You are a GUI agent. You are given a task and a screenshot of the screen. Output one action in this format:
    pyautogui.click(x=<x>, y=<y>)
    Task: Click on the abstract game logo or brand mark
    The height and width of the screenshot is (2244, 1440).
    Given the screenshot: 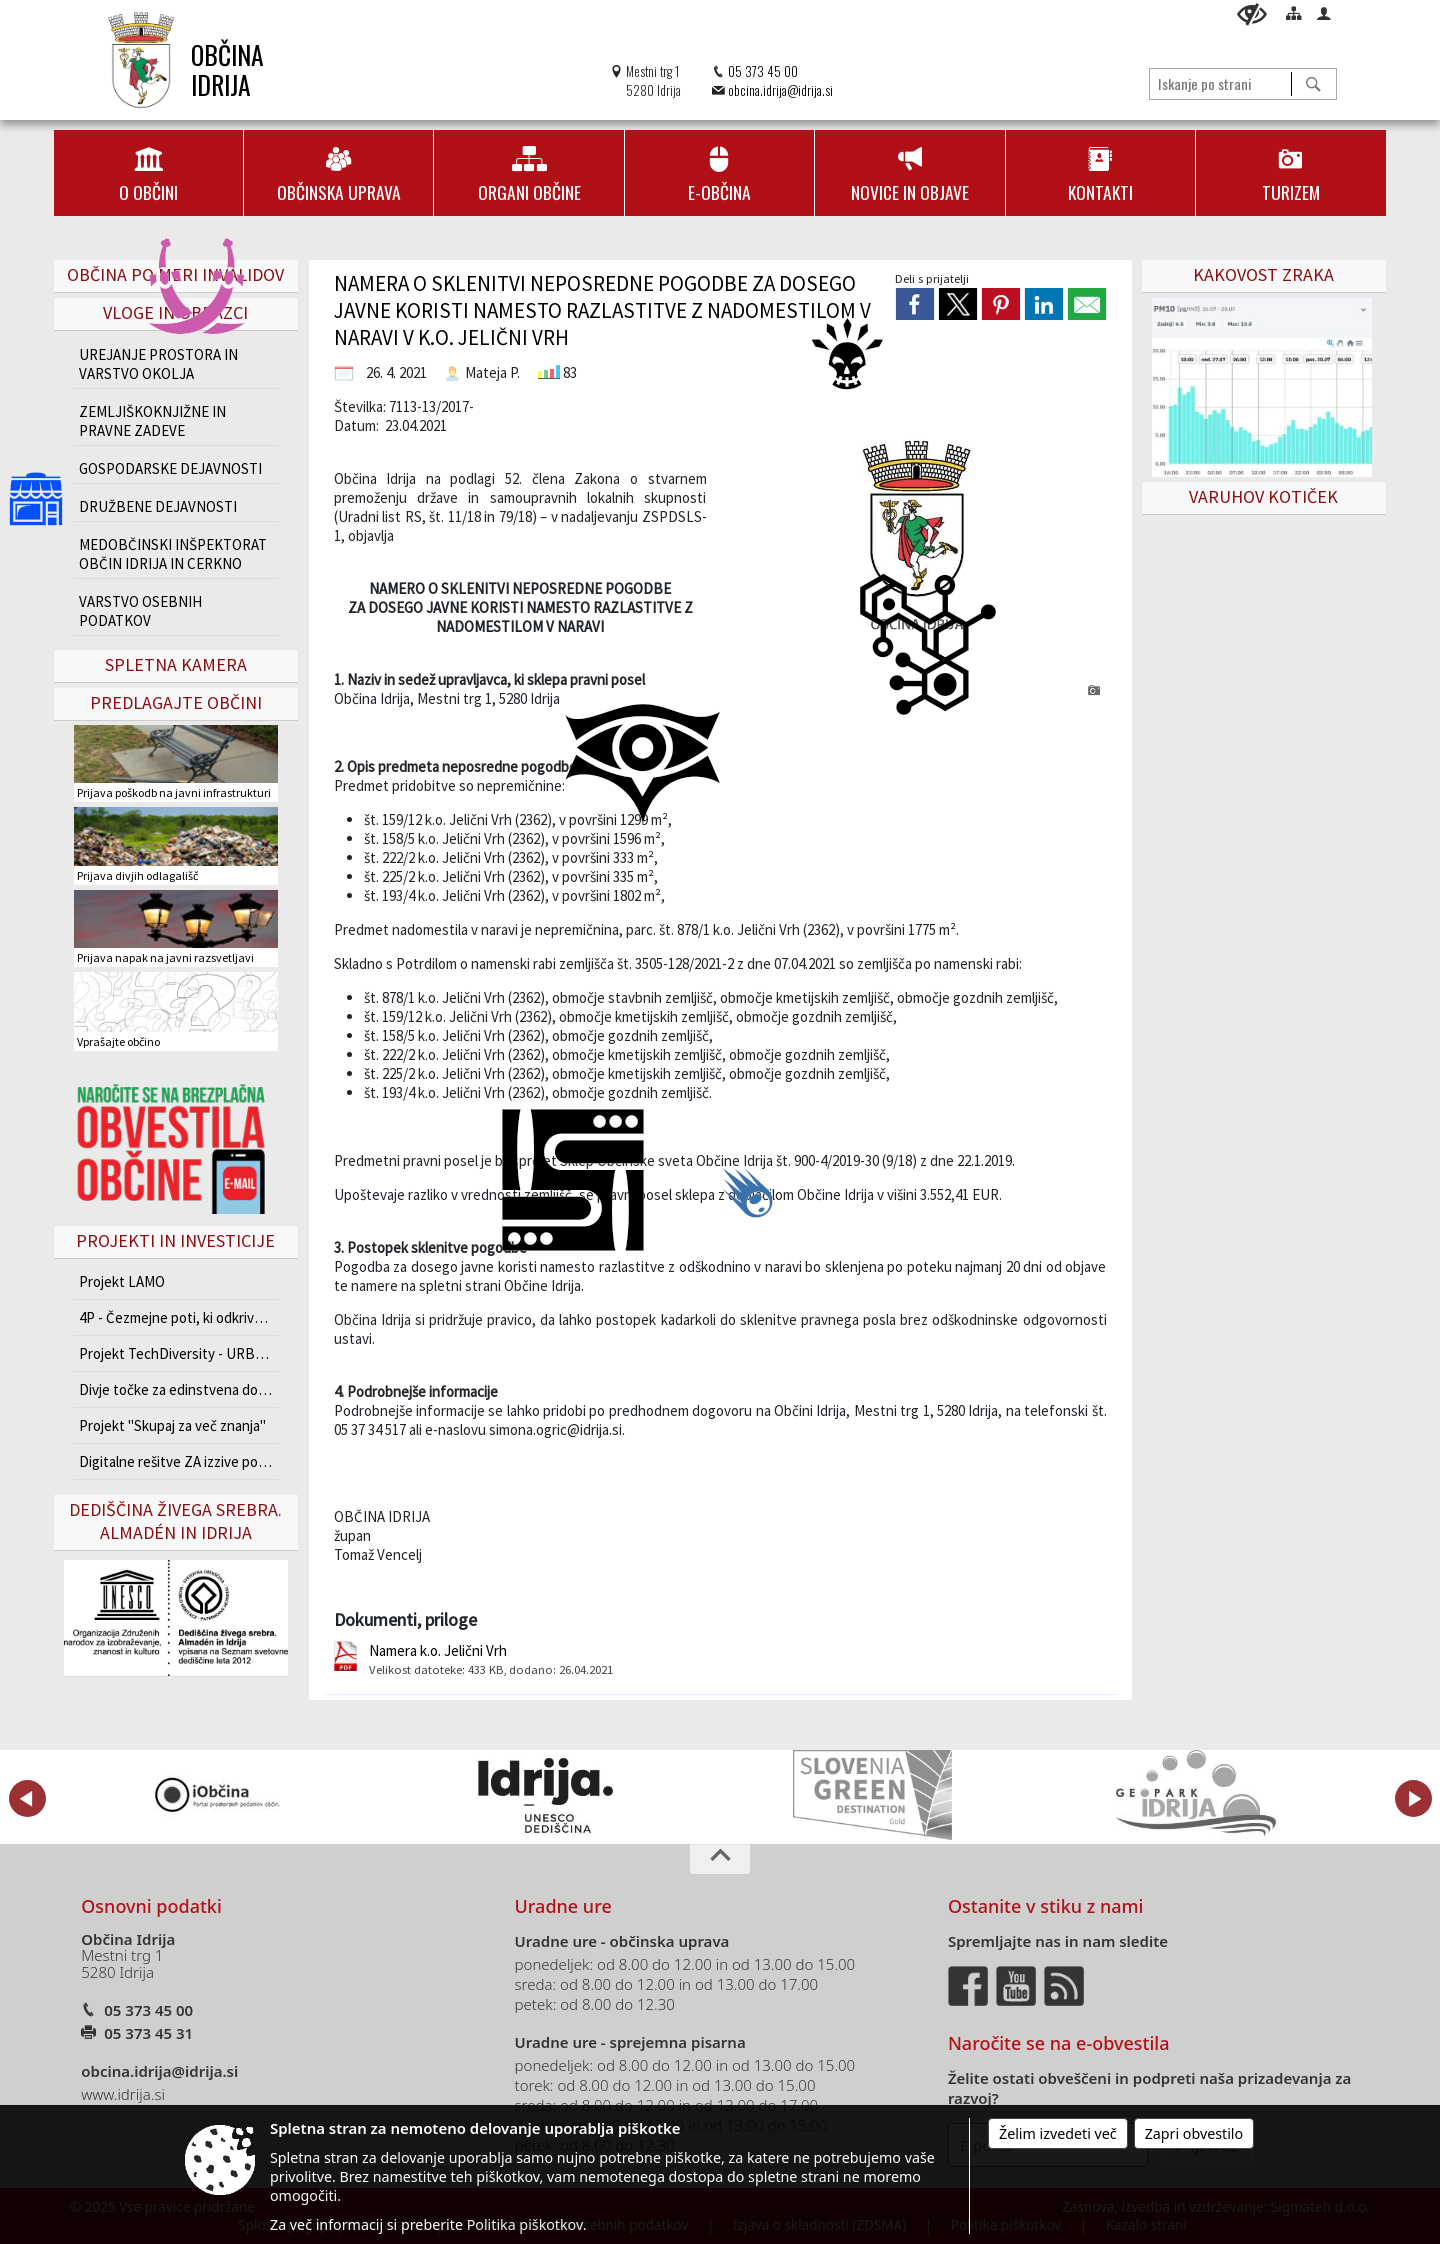 What is the action you would take?
    pyautogui.click(x=573, y=1180)
    